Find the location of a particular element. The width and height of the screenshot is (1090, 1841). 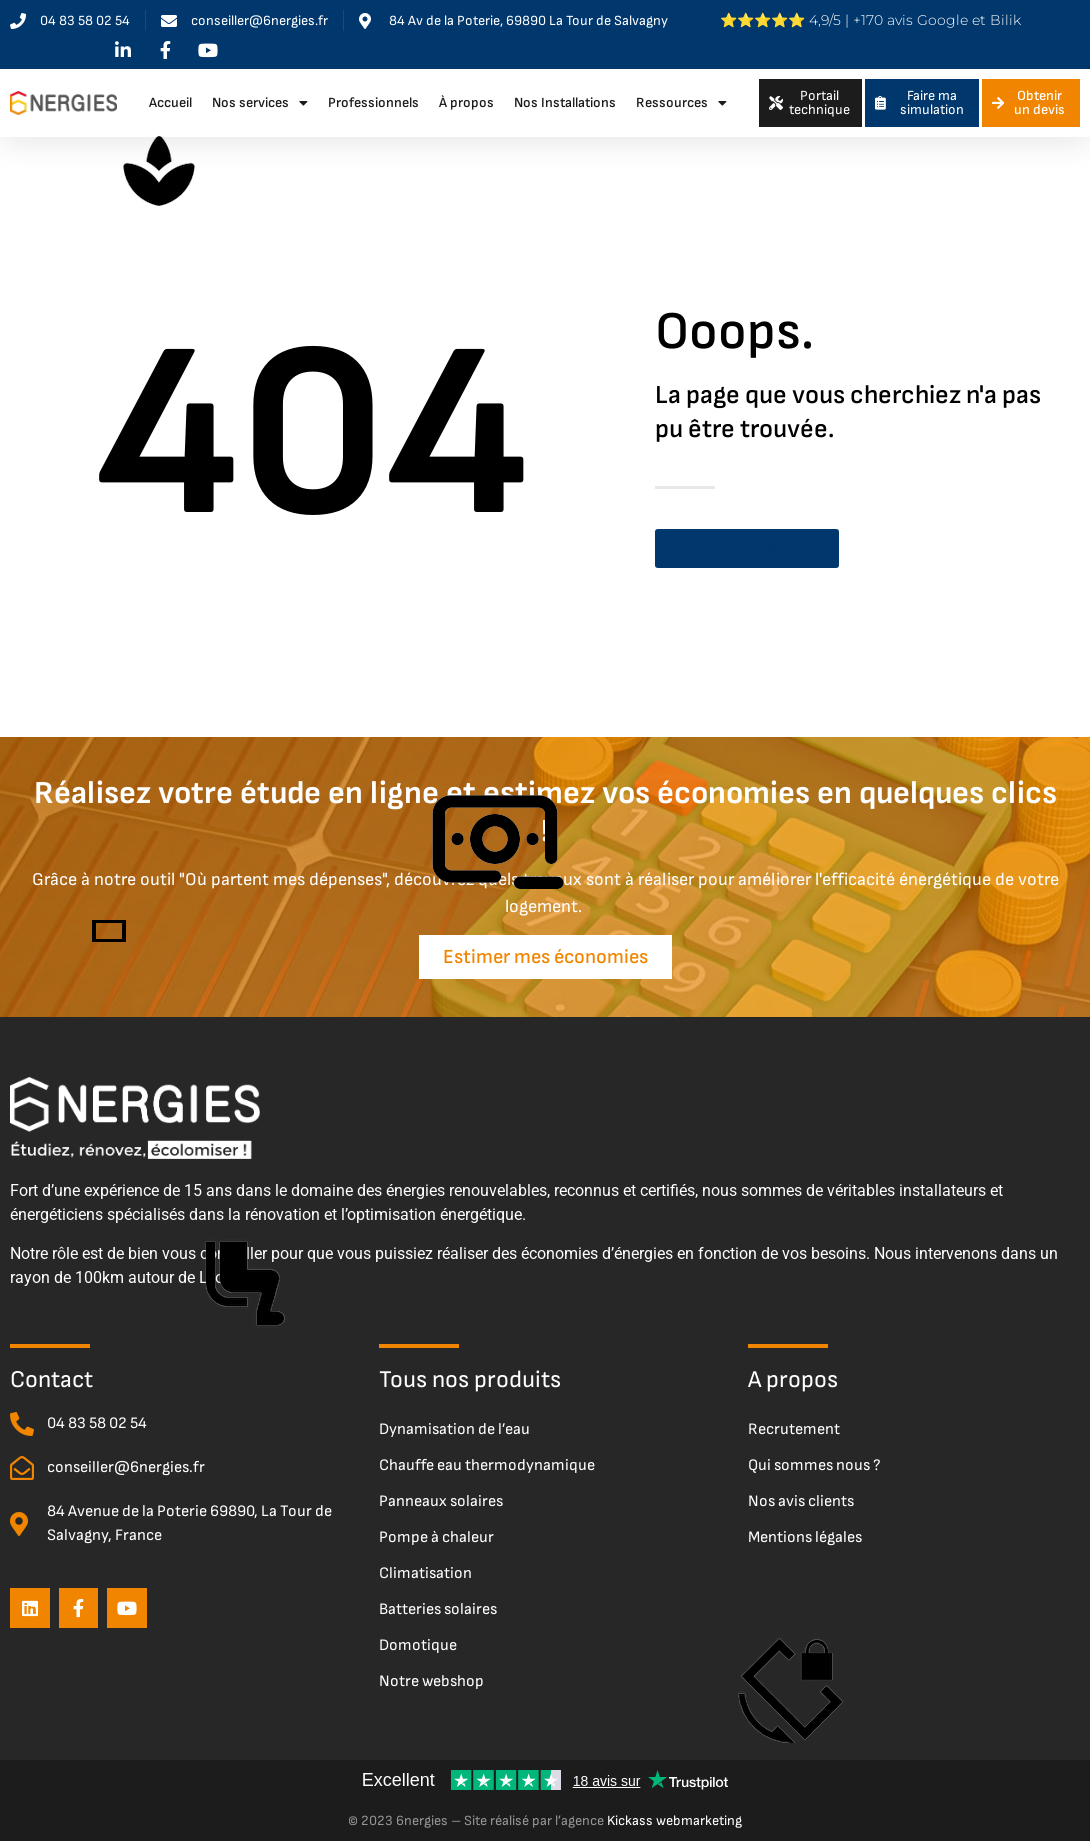

indicates reduced legroom seating option is located at coordinates (247, 1283).